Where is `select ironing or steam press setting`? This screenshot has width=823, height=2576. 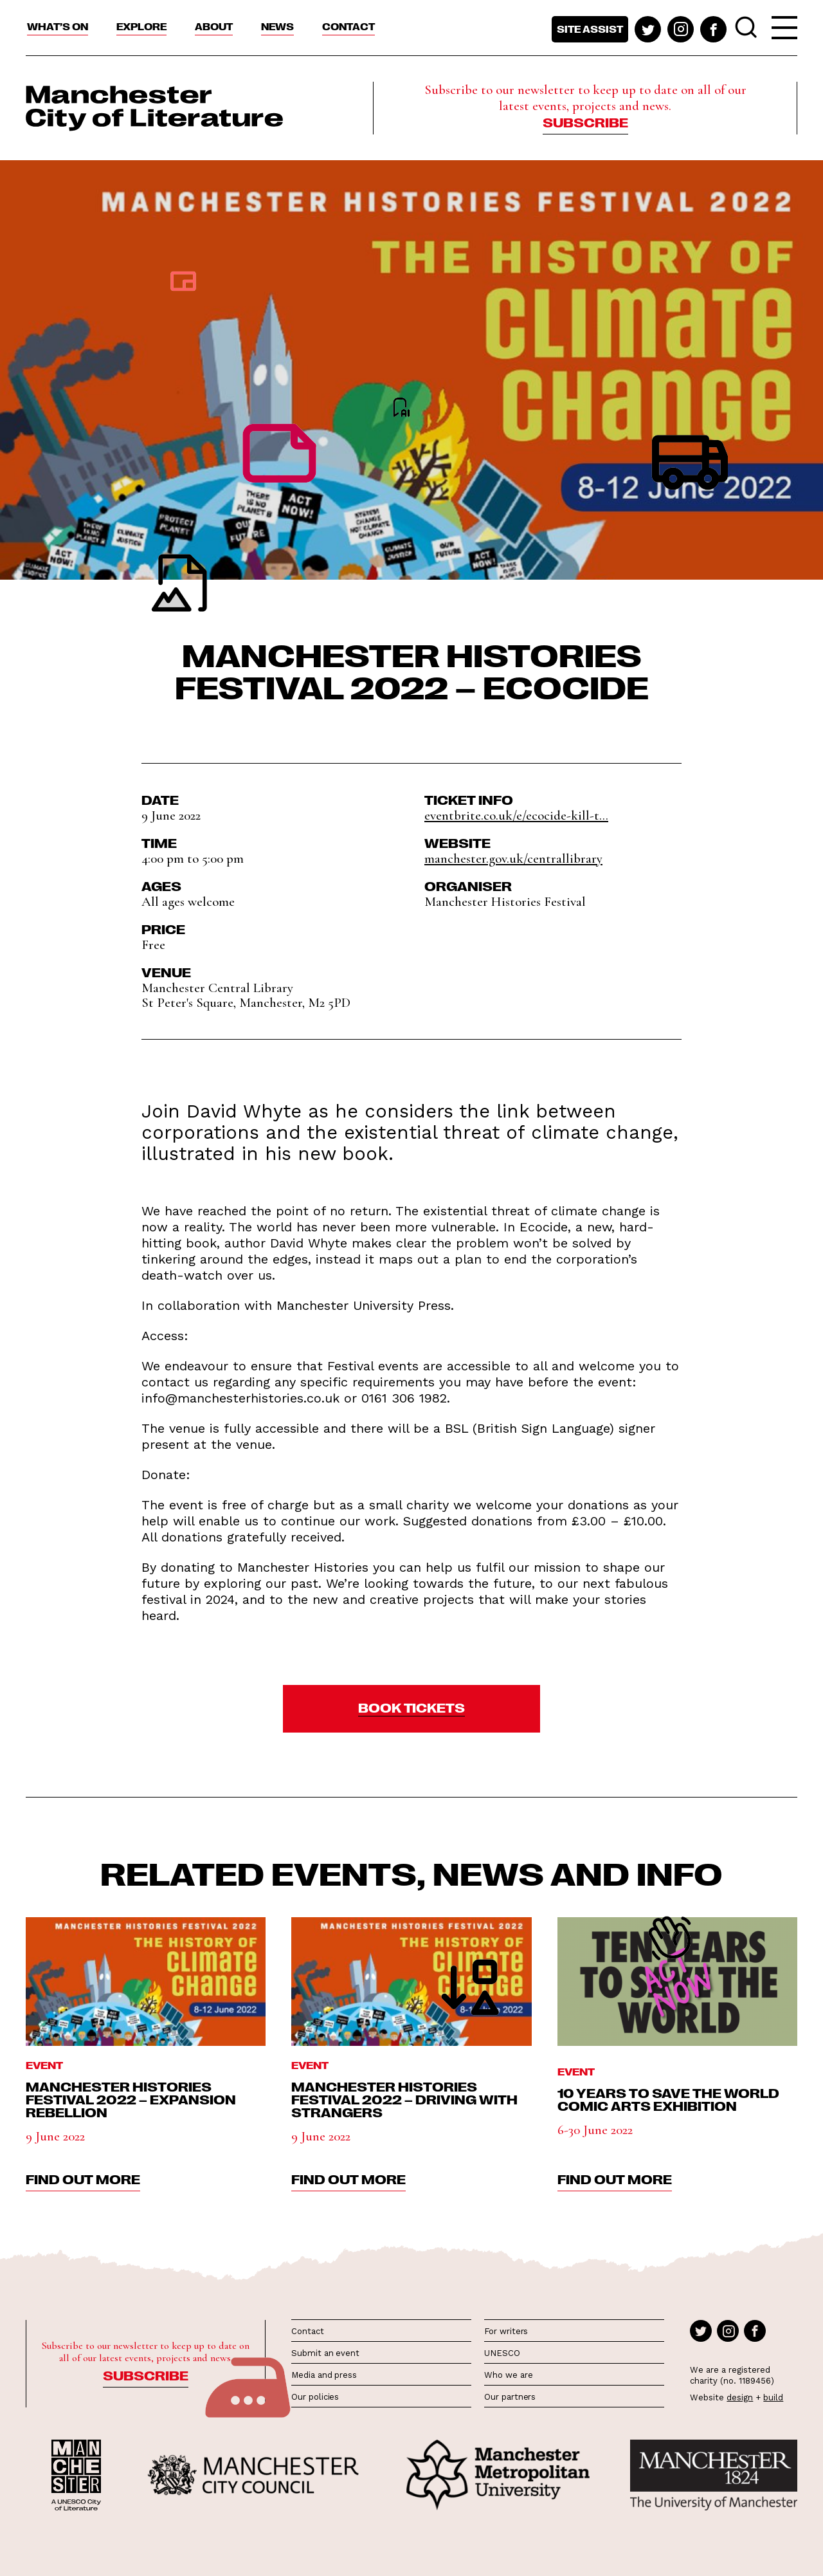
select ironing or steam press setting is located at coordinates (248, 2387).